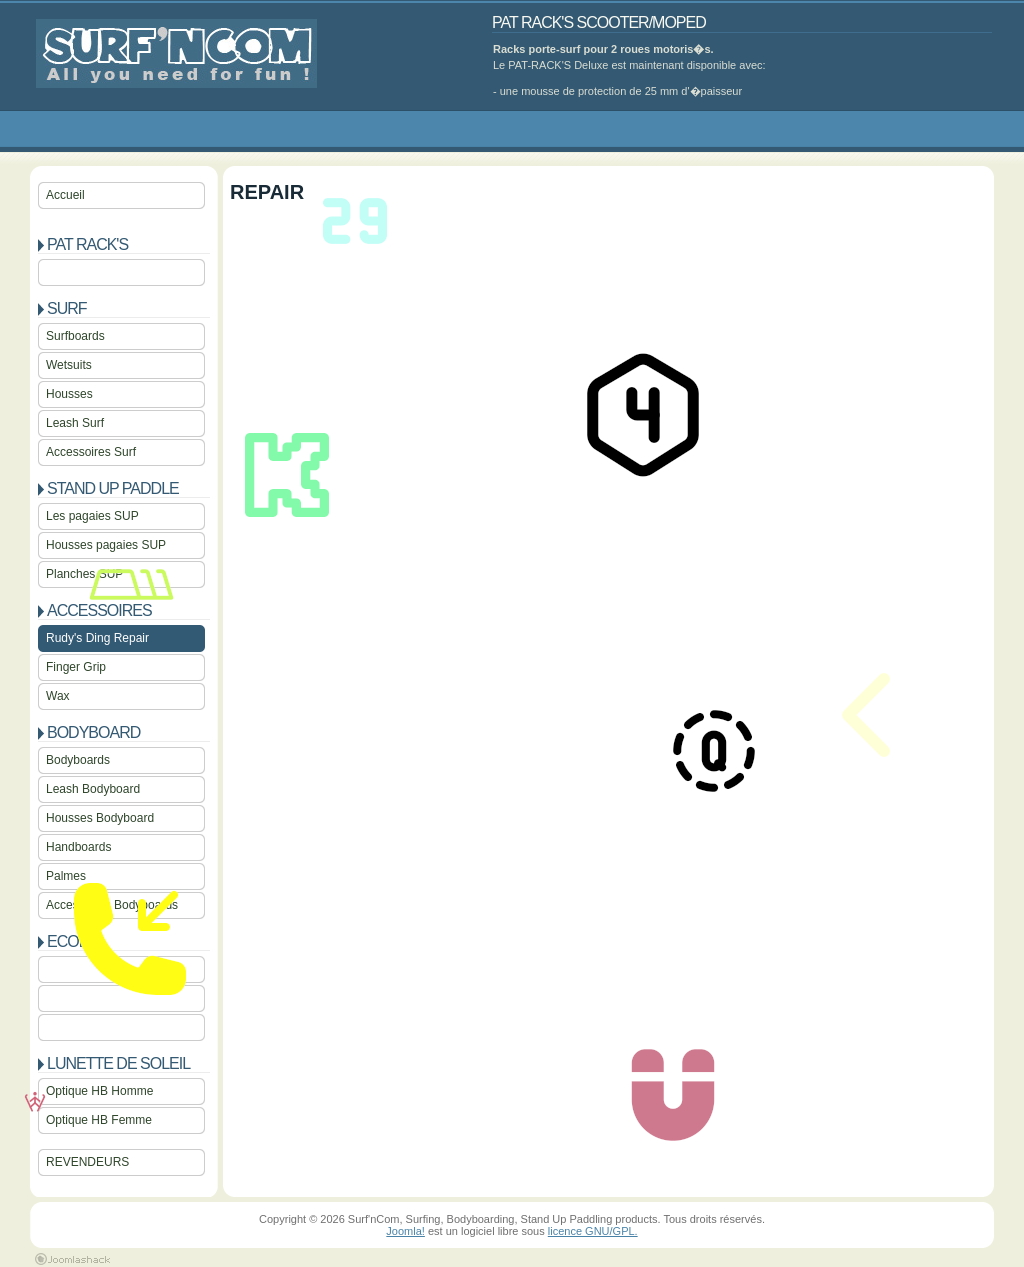  What do you see at coordinates (673, 1095) in the screenshot?
I see `attract or pull related items together` at bounding box center [673, 1095].